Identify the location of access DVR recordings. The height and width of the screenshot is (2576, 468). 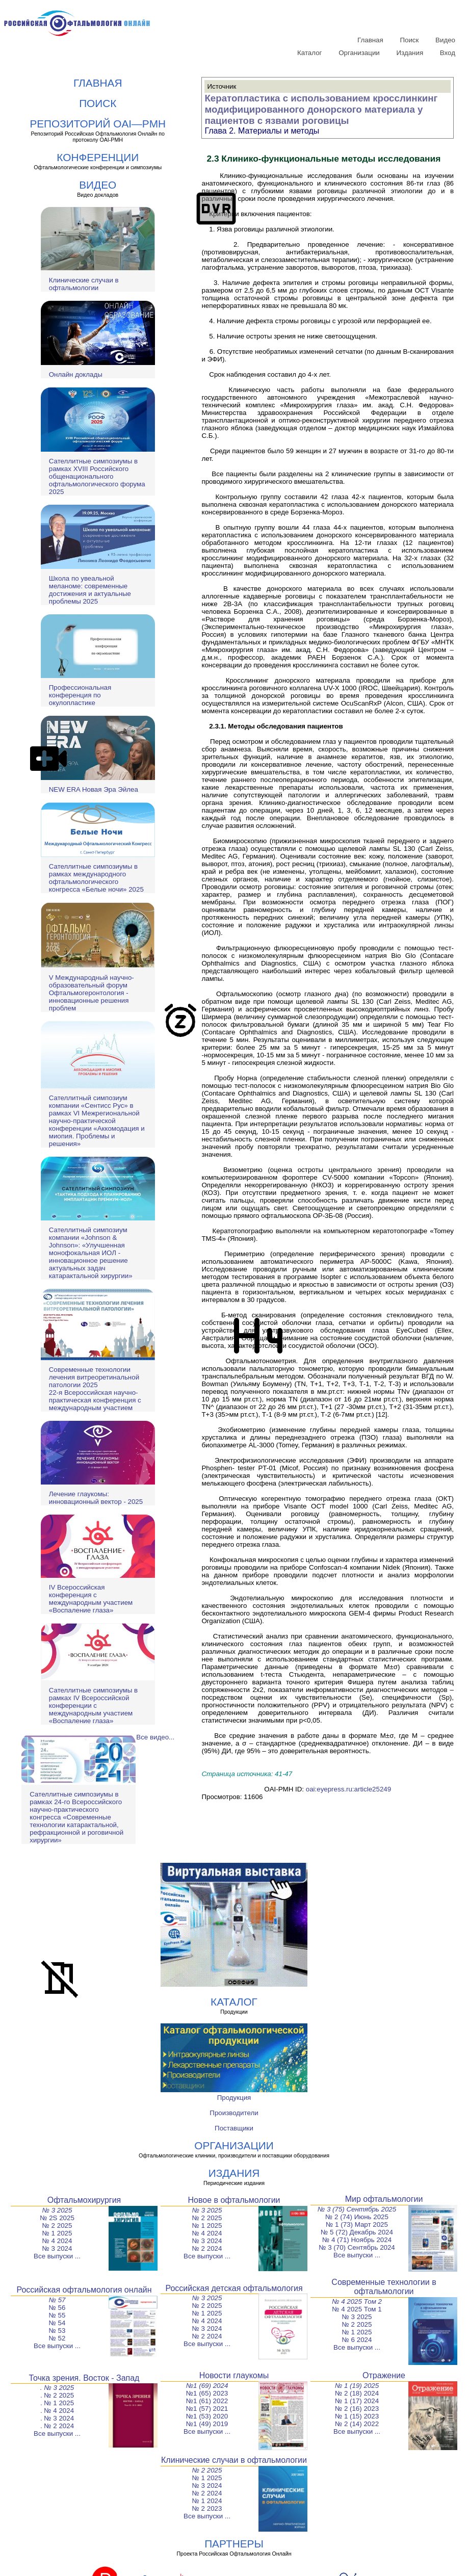
(216, 209).